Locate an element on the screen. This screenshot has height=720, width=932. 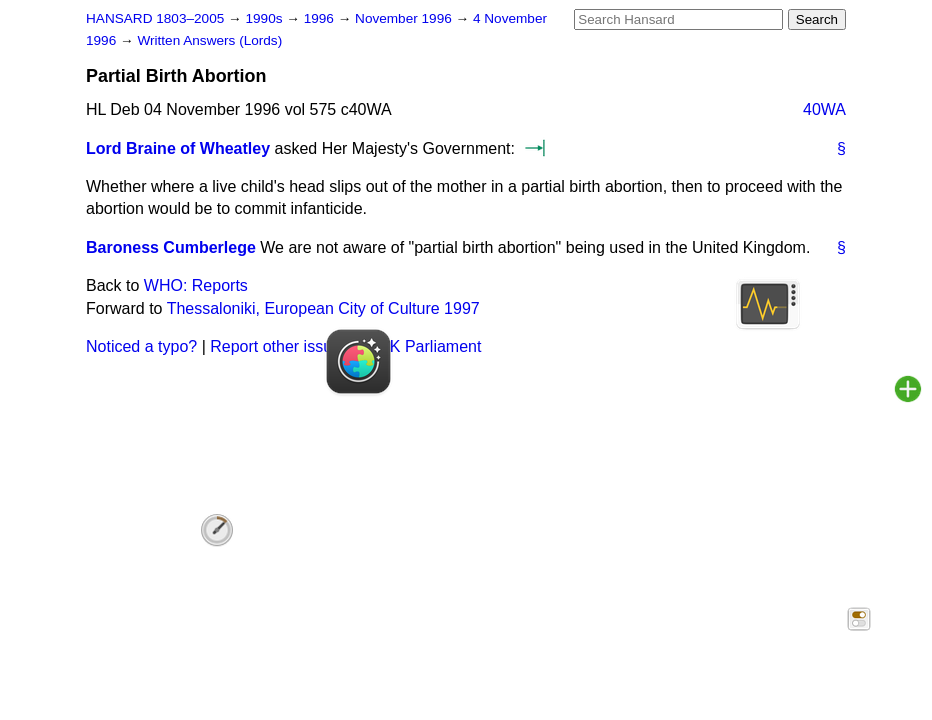
go to the last item or page is located at coordinates (535, 148).